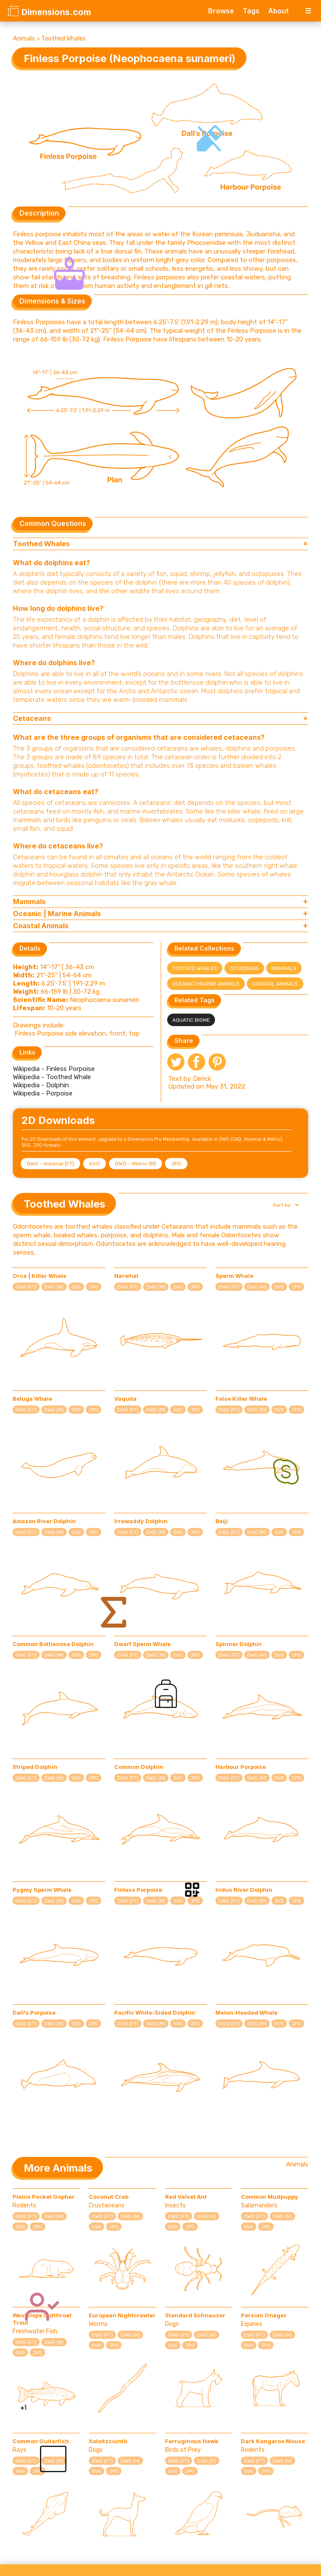 This screenshot has width=321, height=2576. Describe the element at coordinates (209, 139) in the screenshot. I see `editing is disabled or unavailable` at that location.